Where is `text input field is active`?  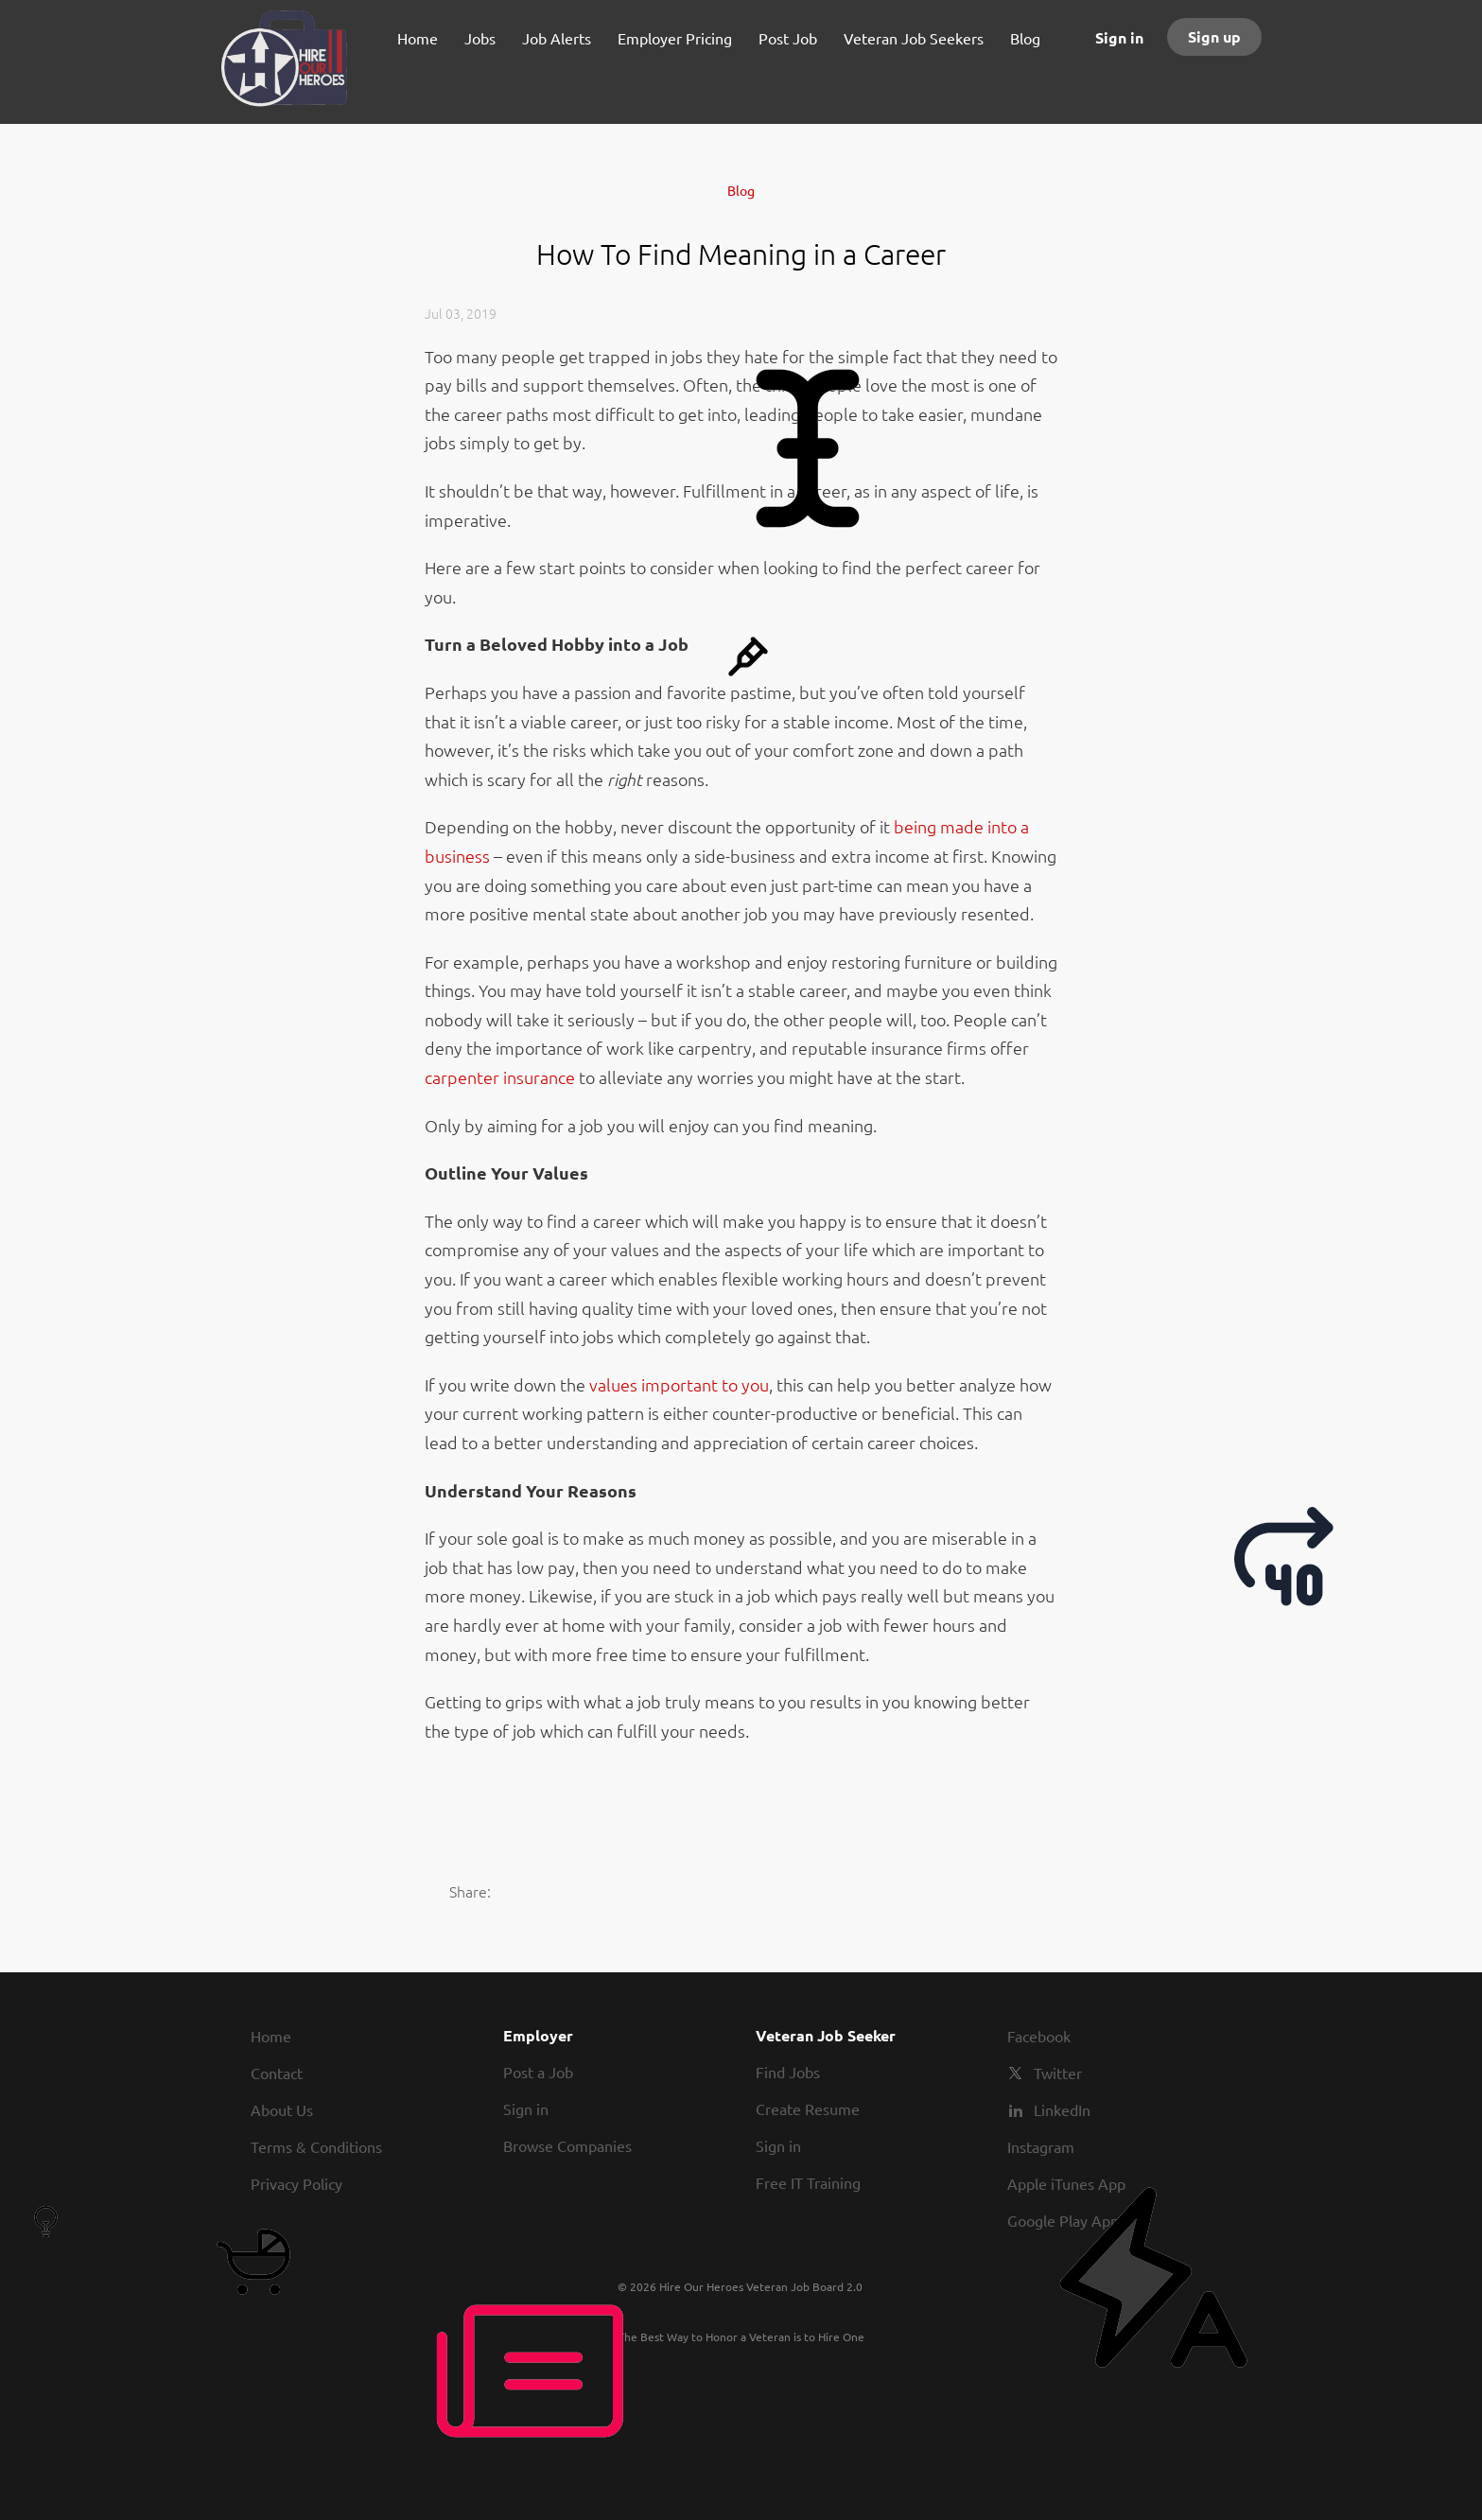 text input field is active is located at coordinates (808, 448).